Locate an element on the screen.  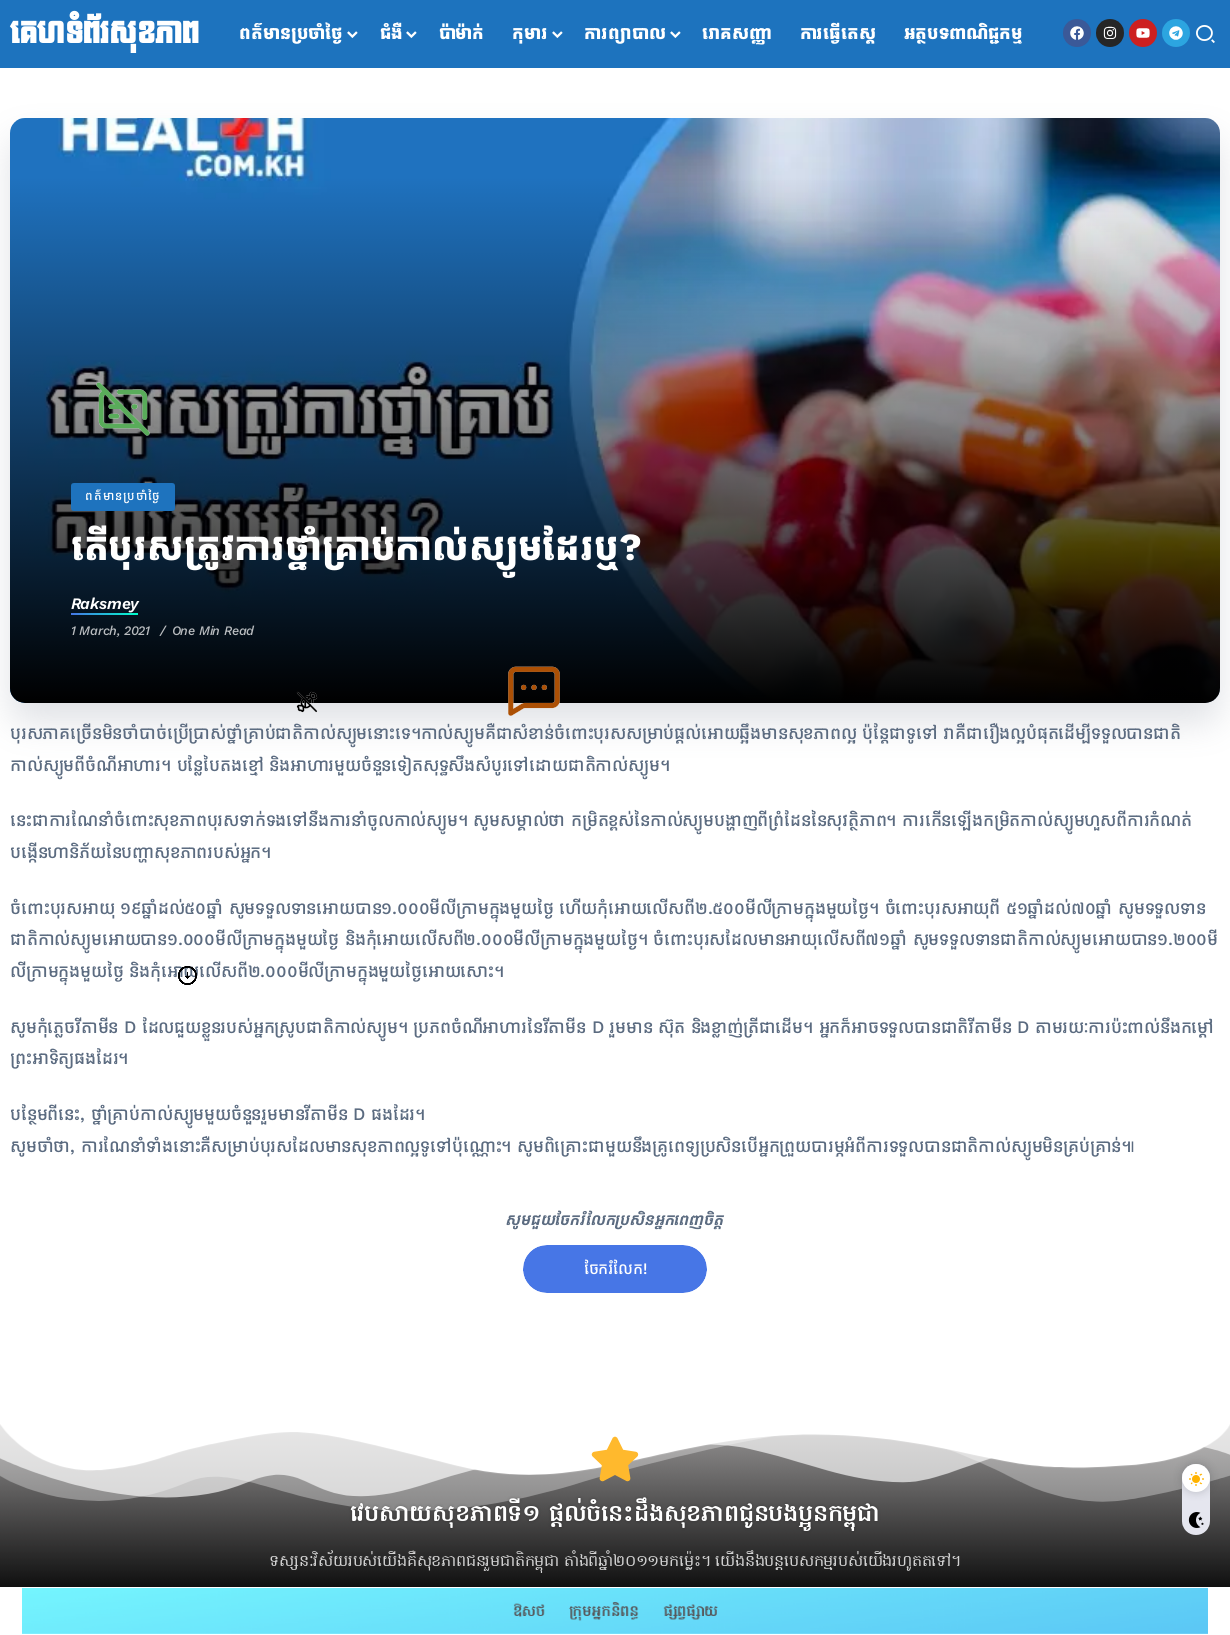
turn off closed captions is located at coordinates (123, 409).